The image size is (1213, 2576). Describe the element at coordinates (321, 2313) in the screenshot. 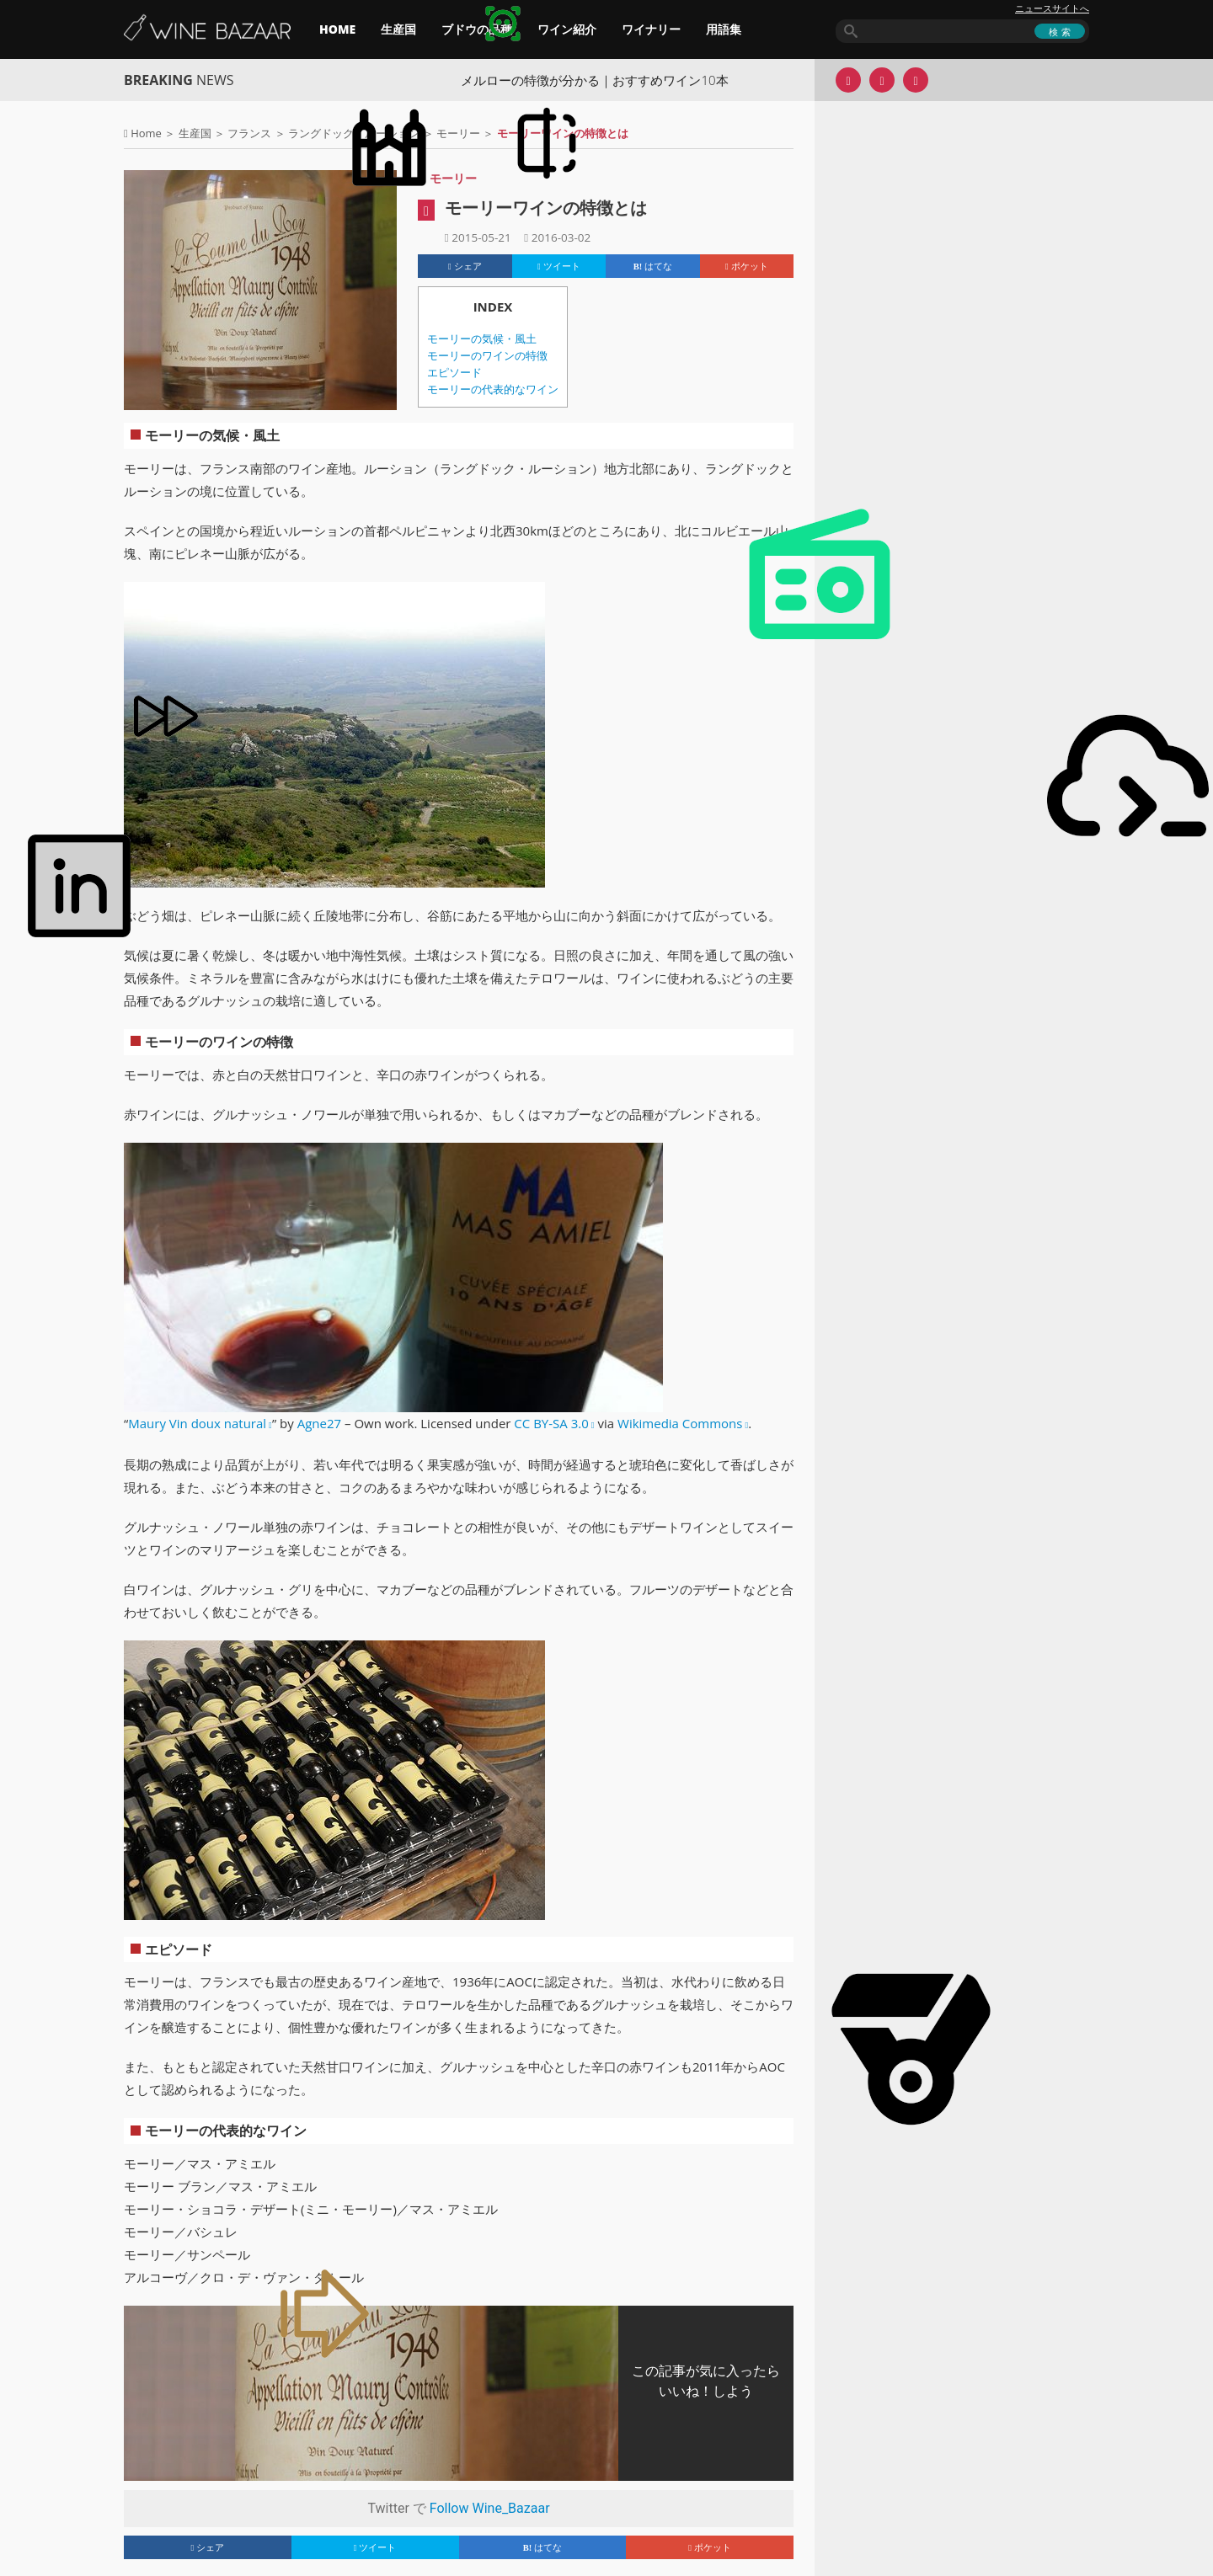

I see `go to next step or continue forward` at that location.